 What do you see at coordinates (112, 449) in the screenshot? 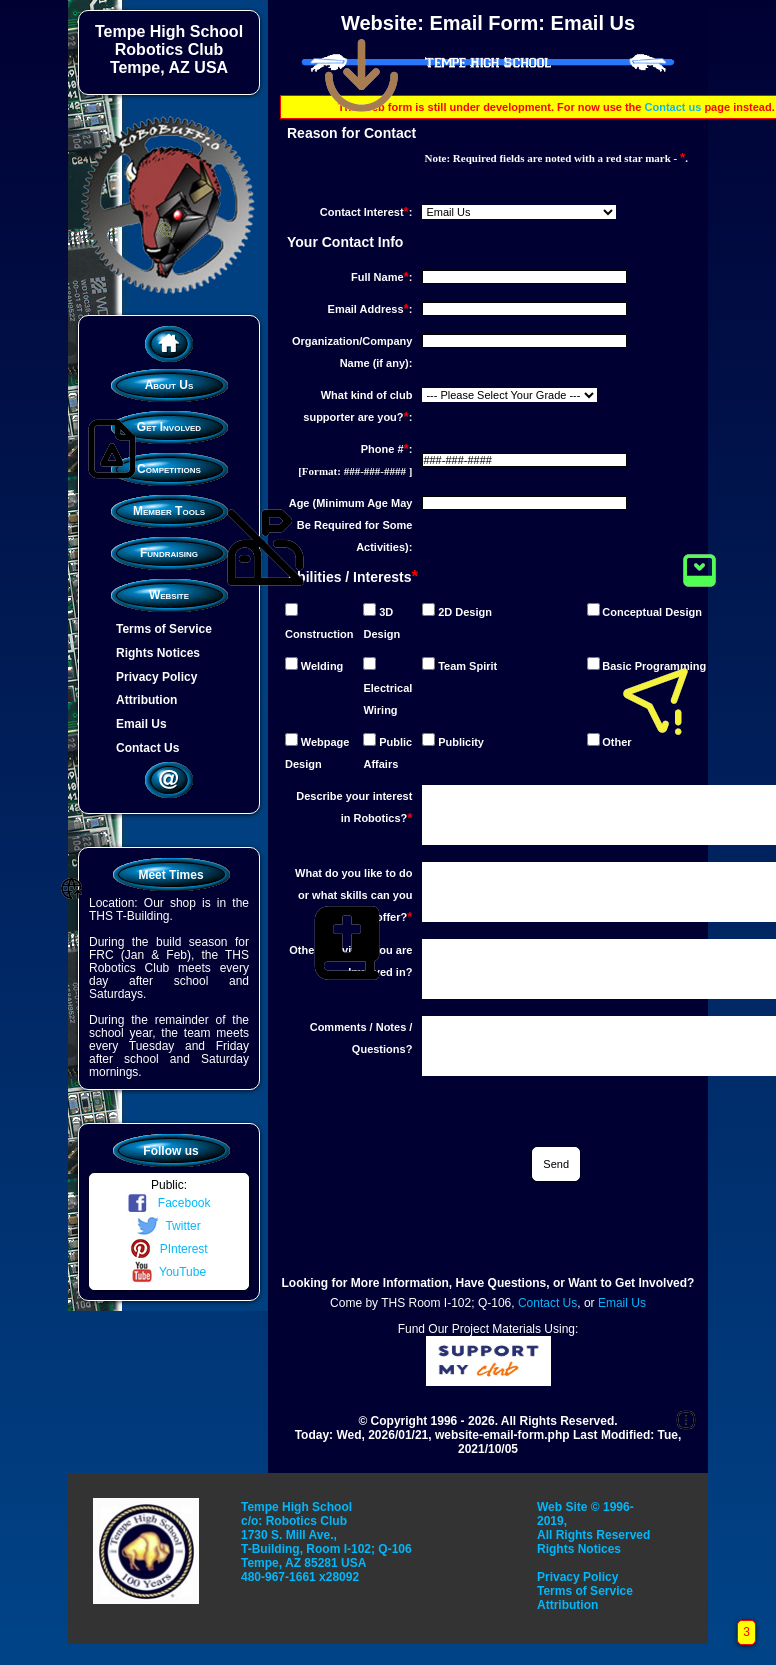
I see `view file changes or differences` at bounding box center [112, 449].